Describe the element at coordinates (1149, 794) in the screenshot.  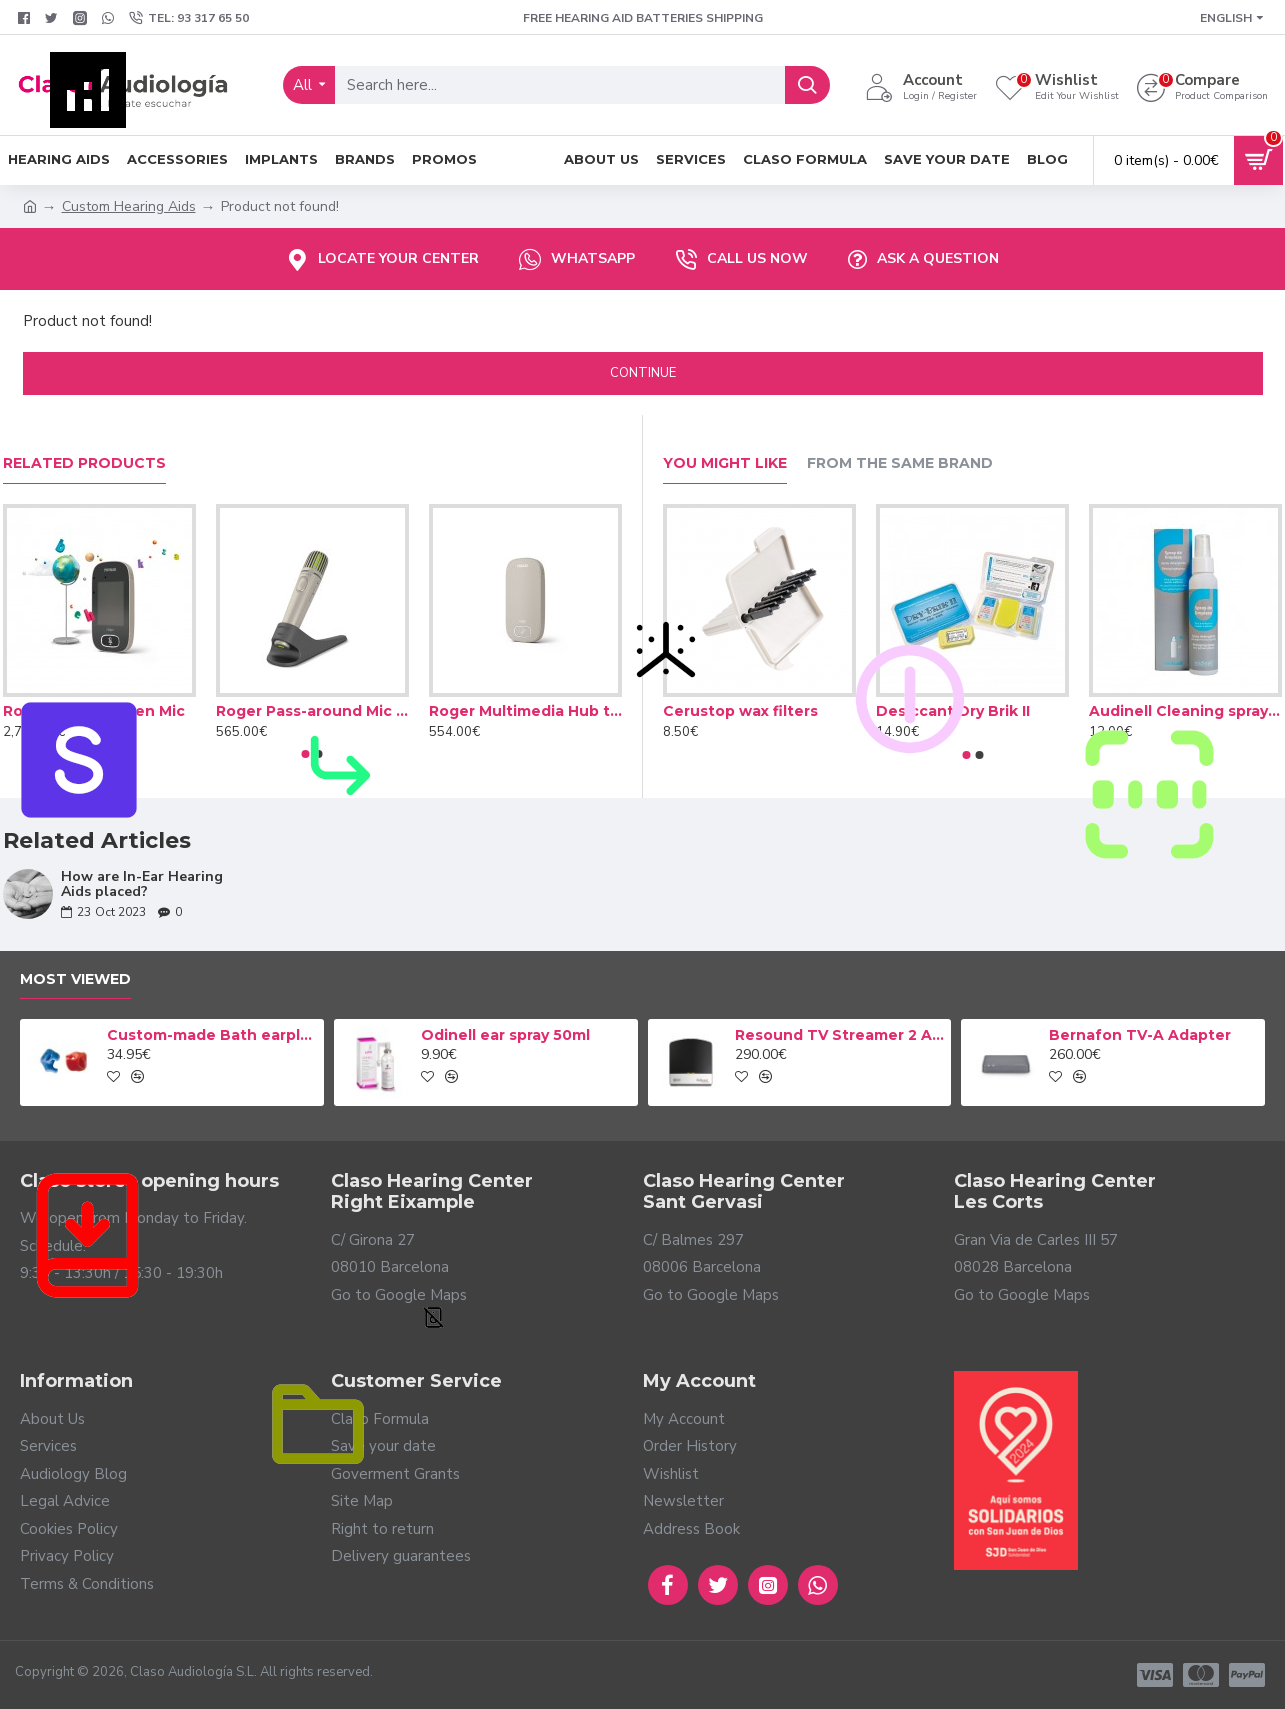
I see `scan a barcode or QR code` at that location.